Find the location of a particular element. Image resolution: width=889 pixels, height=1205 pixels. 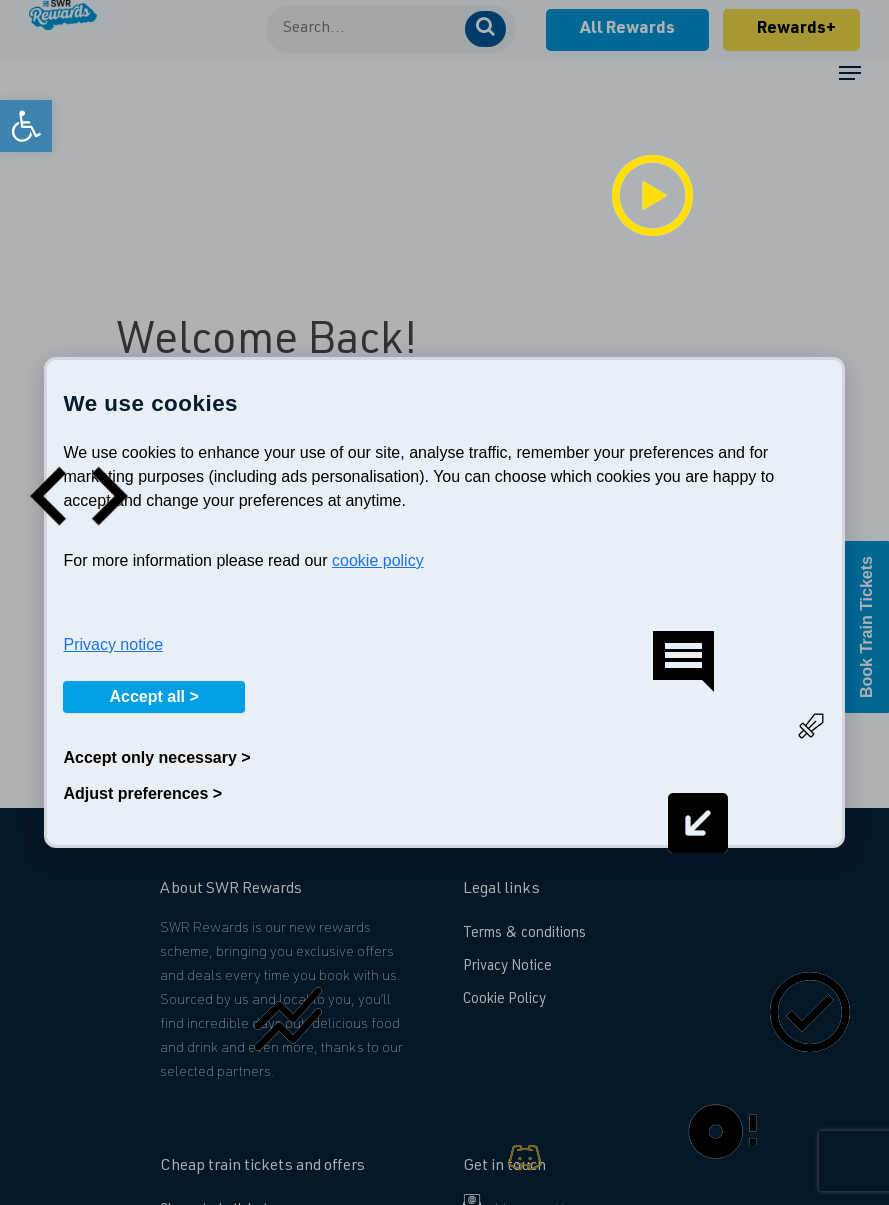

indicates a completed or successful action is located at coordinates (810, 1012).